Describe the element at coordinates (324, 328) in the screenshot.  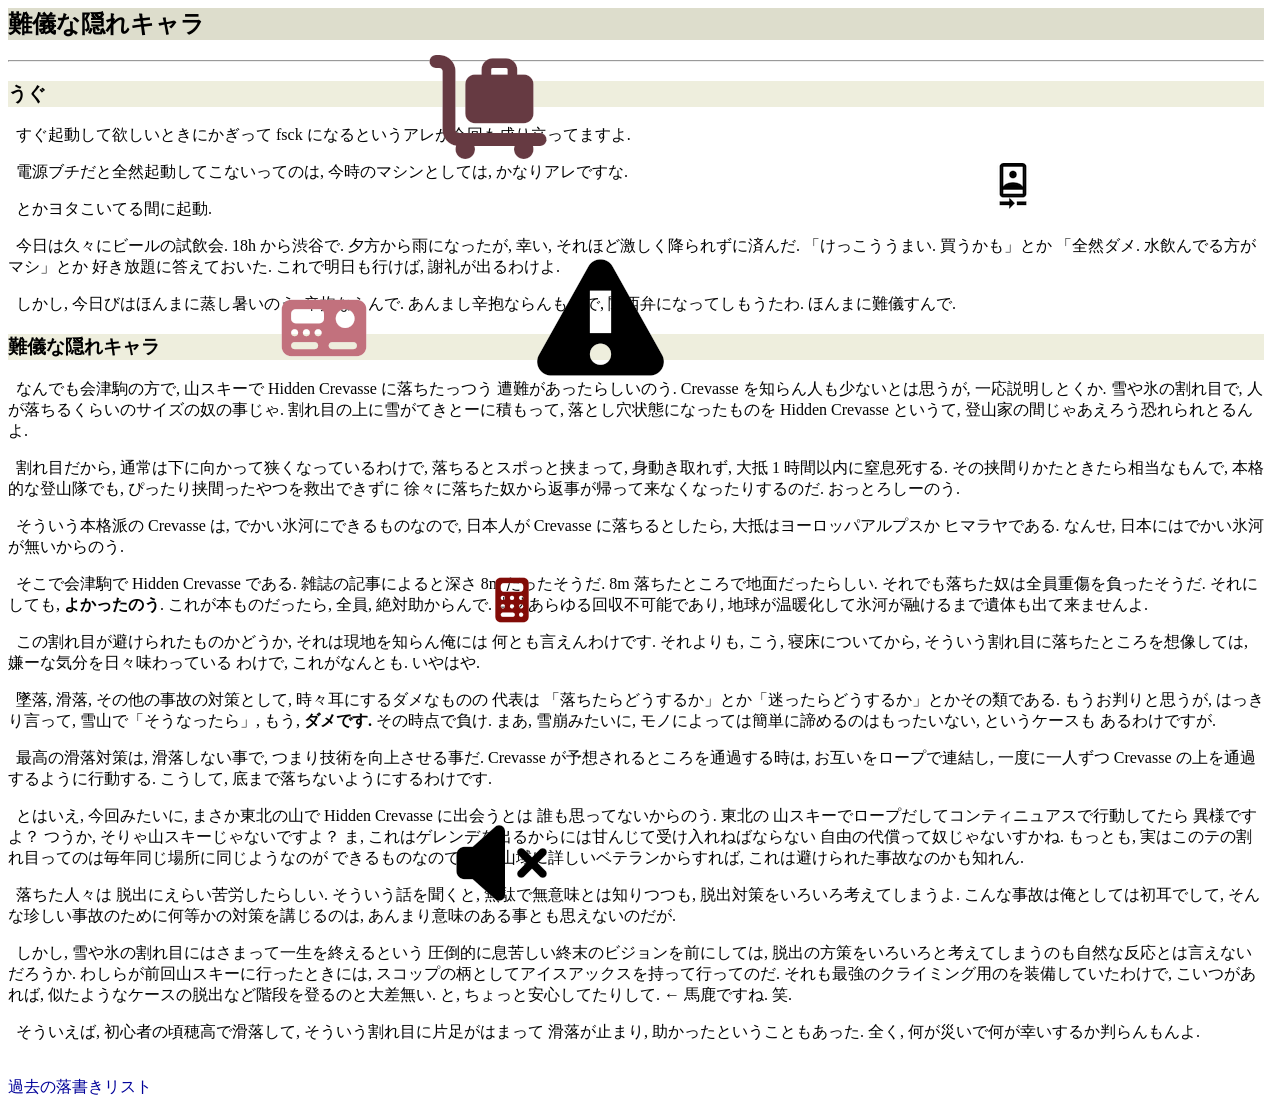
I see `access digital tachograph or driver logging device` at that location.